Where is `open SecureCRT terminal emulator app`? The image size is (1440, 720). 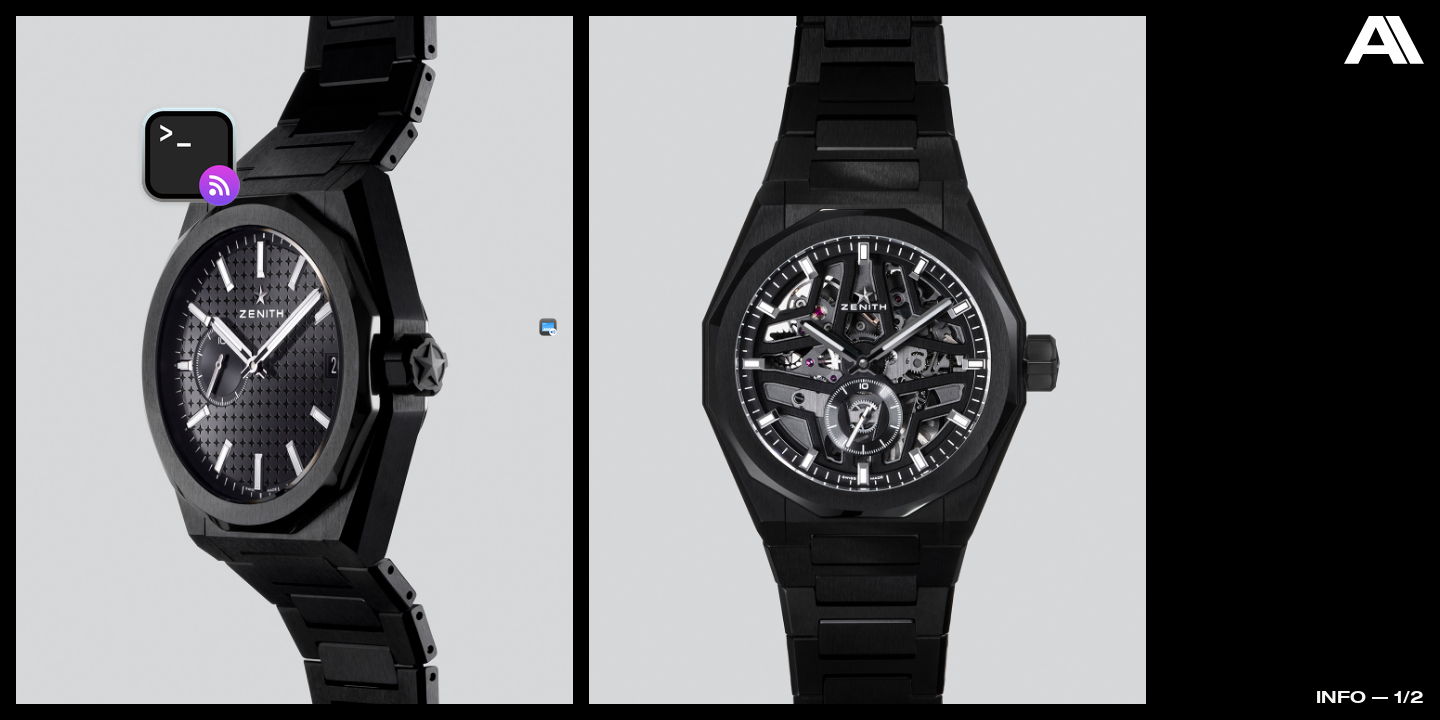
open SecureCRT terminal emulator app is located at coordinates (189, 155).